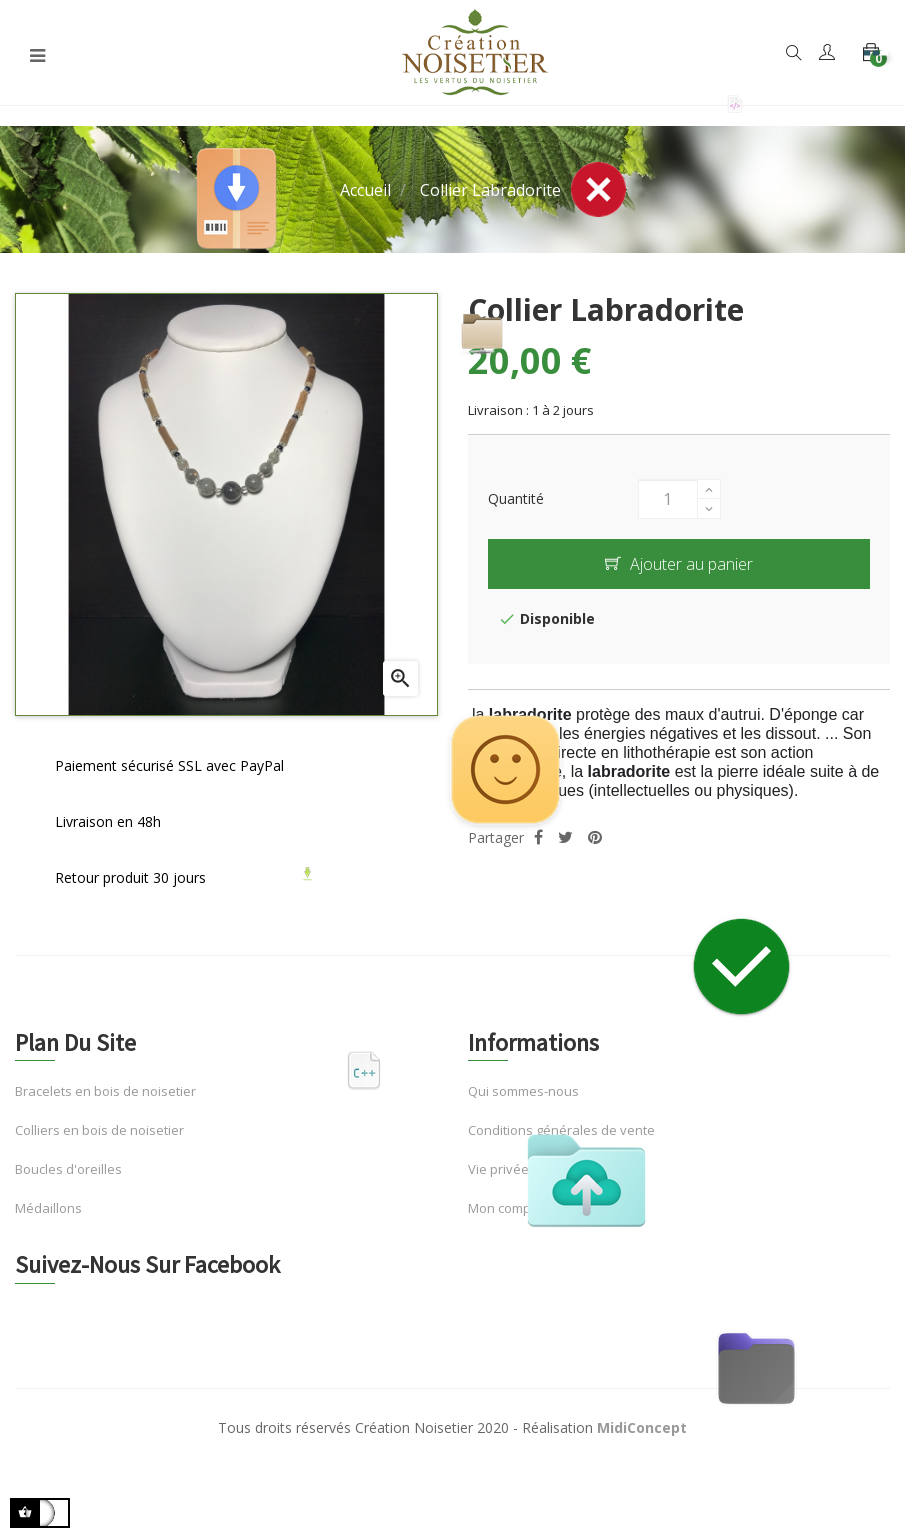  I want to click on access windows update download folder, so click(586, 1184).